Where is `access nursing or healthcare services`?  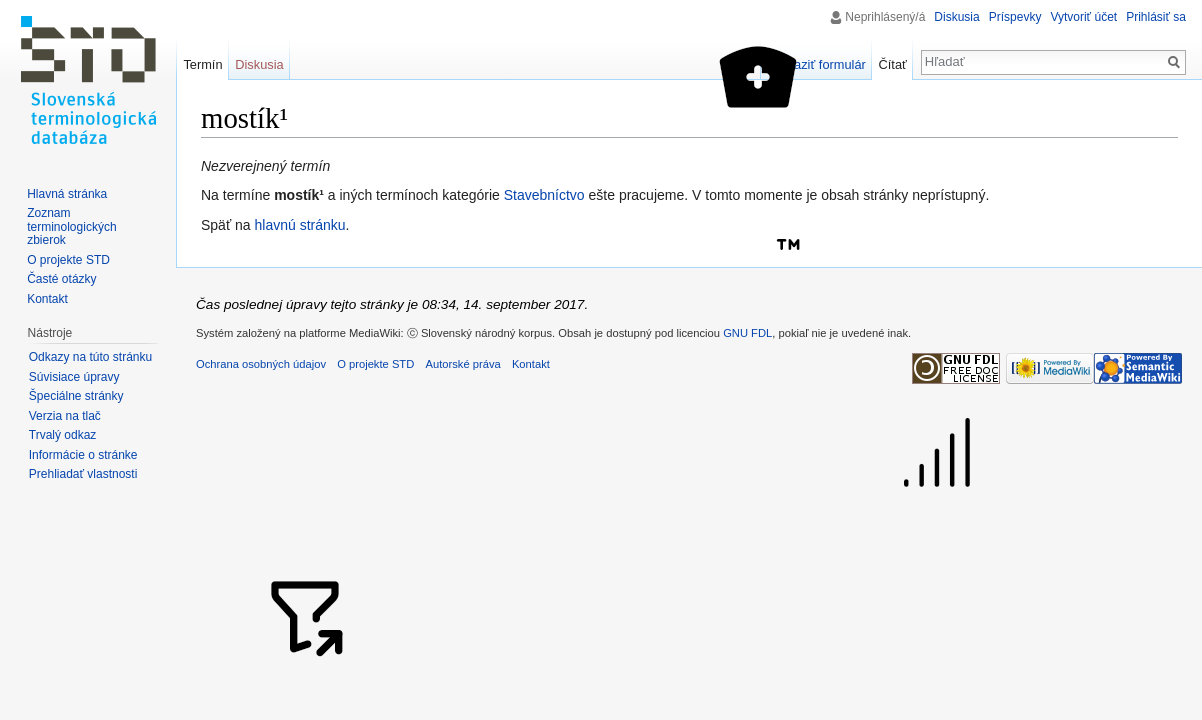 access nursing or healthcare services is located at coordinates (758, 77).